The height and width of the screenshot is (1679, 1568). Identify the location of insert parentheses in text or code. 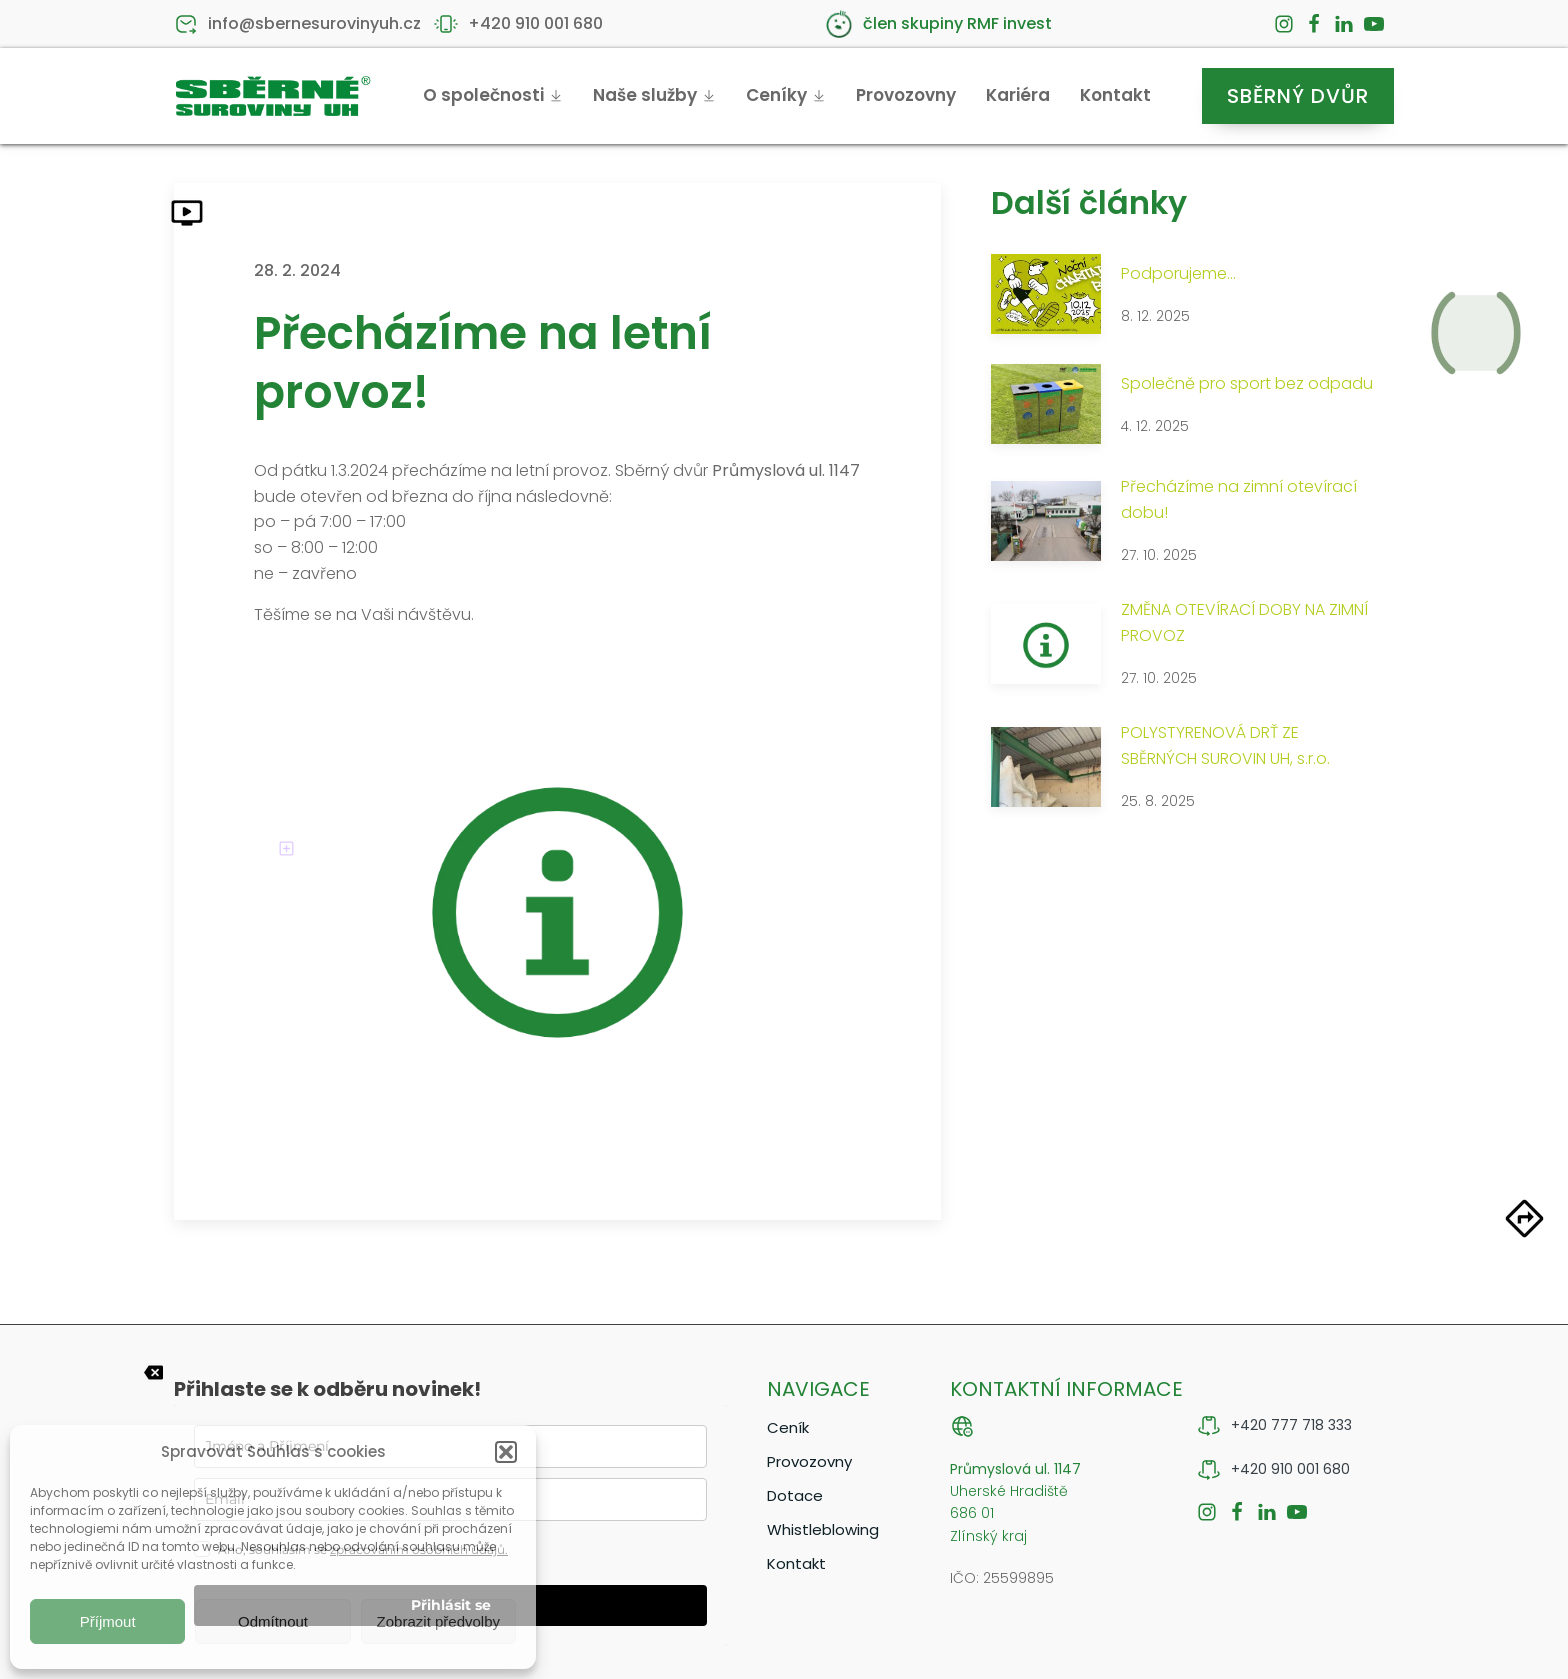
(1476, 333).